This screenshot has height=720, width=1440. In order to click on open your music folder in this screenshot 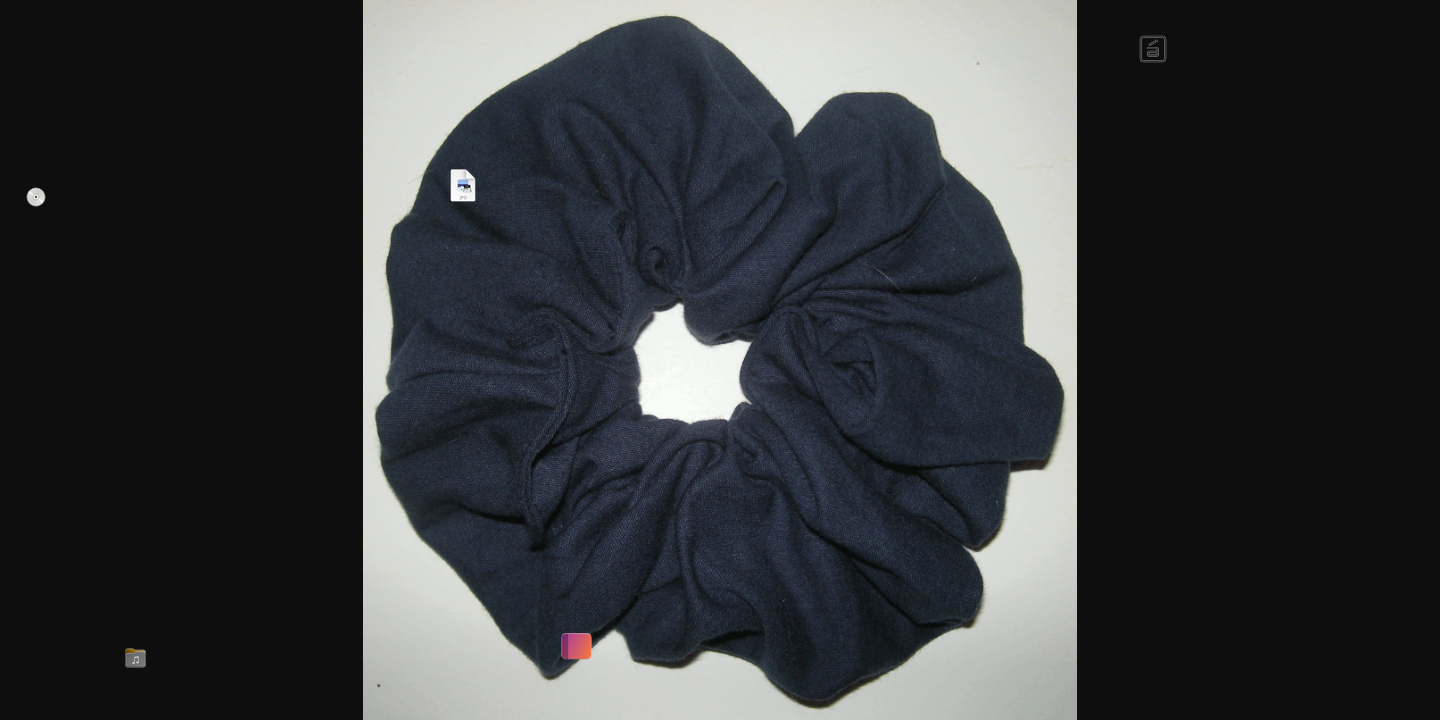, I will do `click(135, 657)`.